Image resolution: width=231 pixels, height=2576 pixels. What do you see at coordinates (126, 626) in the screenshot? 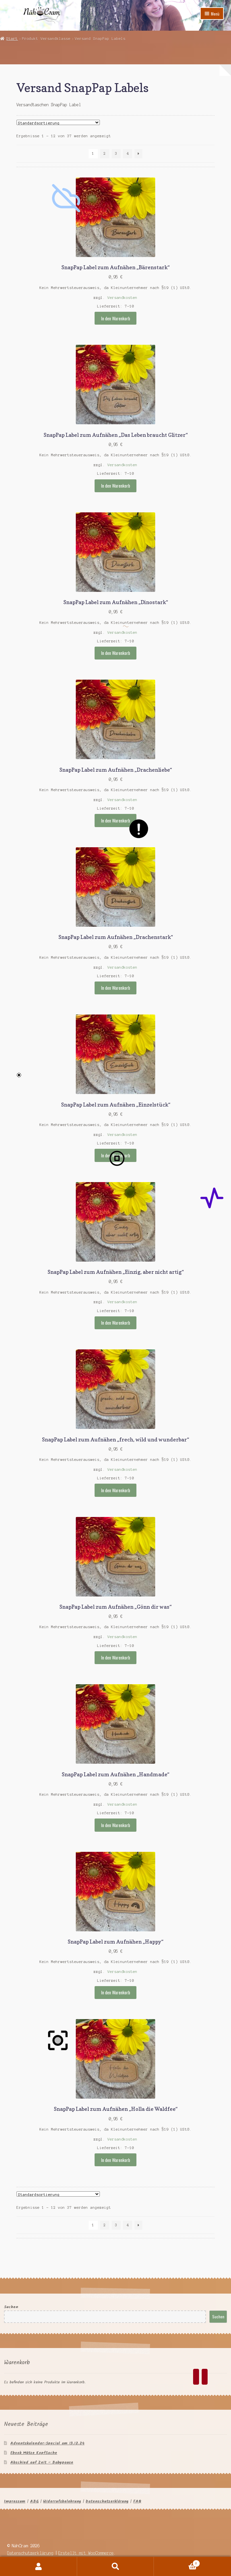
I see `indicates an approximate or estimated value` at bounding box center [126, 626].